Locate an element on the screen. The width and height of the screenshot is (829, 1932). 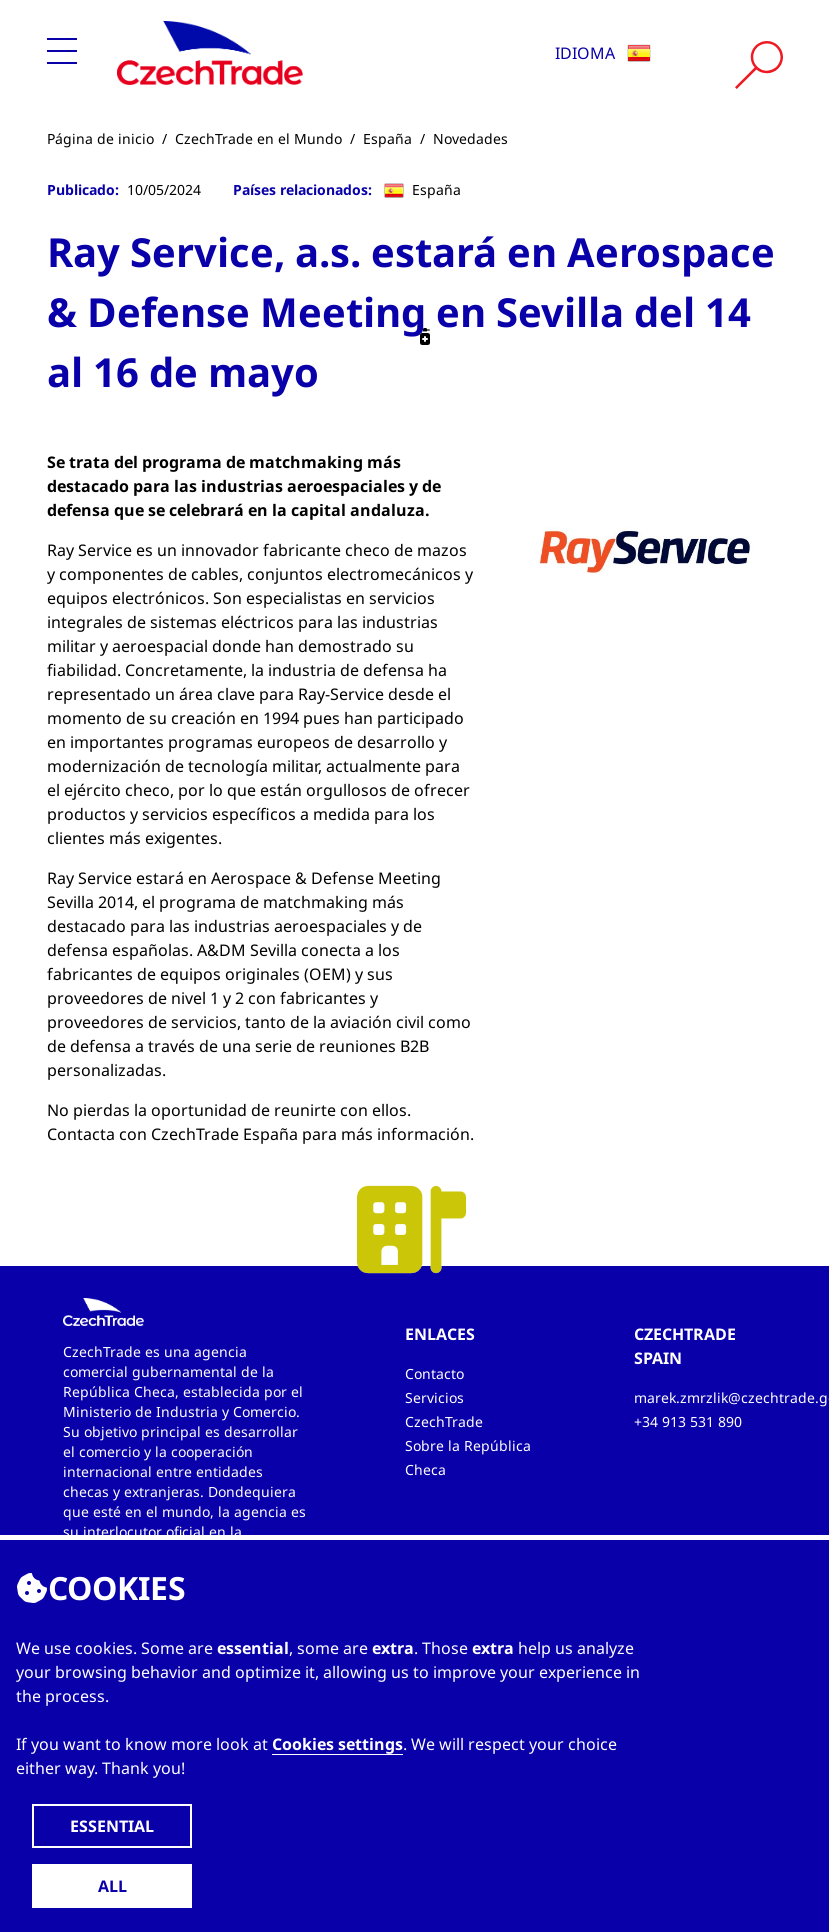
access medical supplies or first aid resources is located at coordinates (425, 337).